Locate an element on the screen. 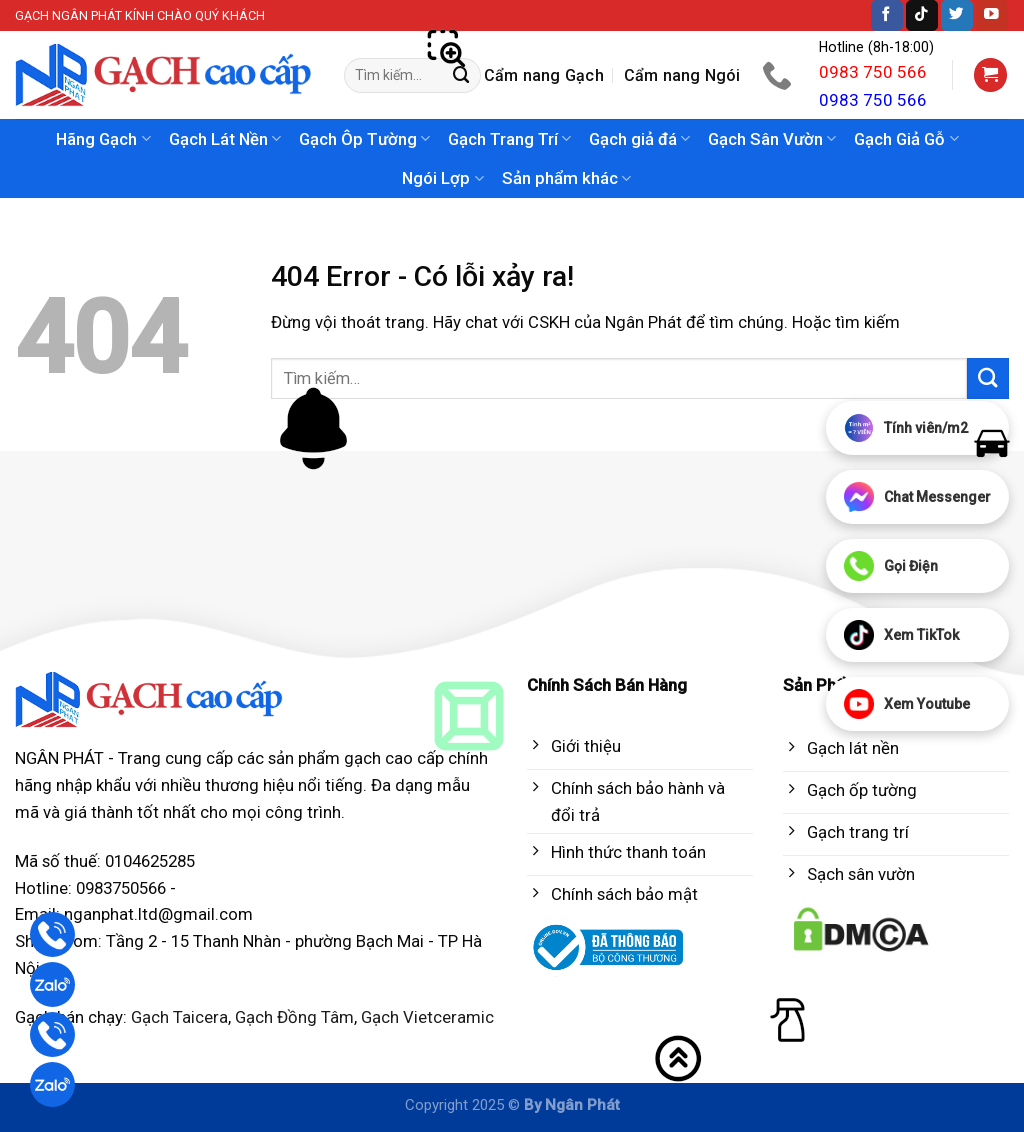 This screenshot has height=1132, width=1024. access vehicle or car-related settings is located at coordinates (992, 444).